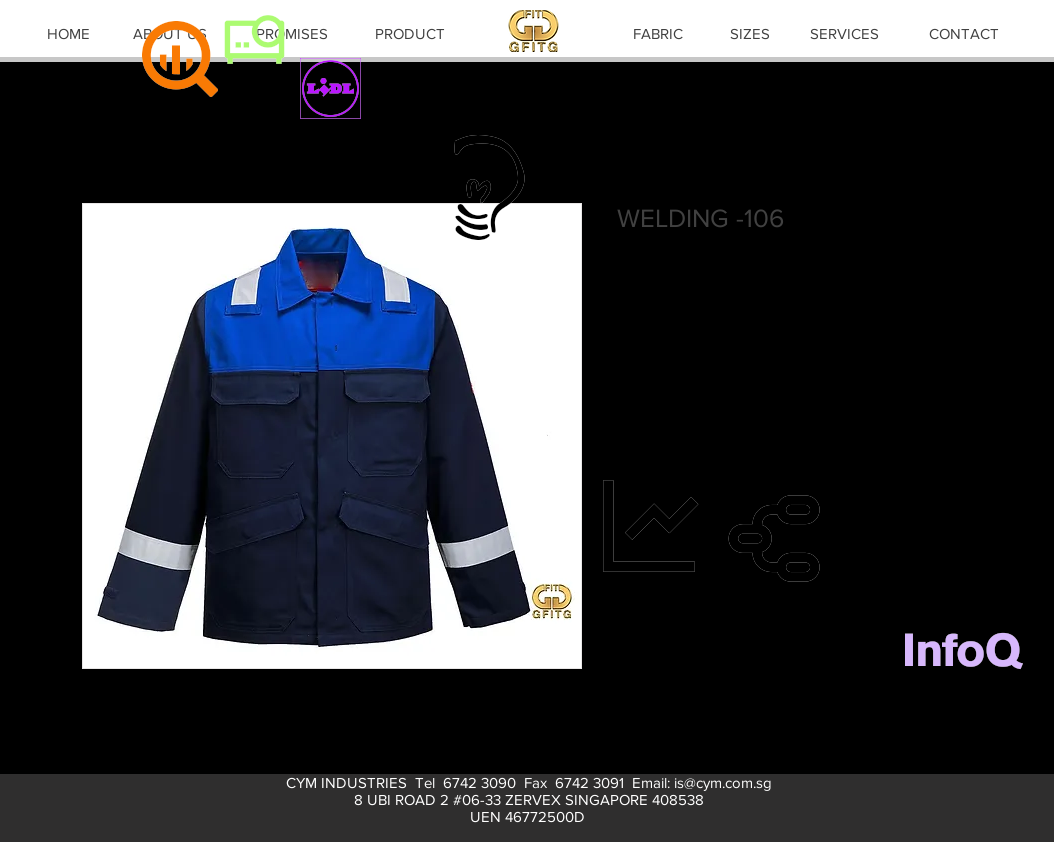 The image size is (1054, 842). What do you see at coordinates (330, 88) in the screenshot?
I see `open the Lidl shopping app` at bounding box center [330, 88].